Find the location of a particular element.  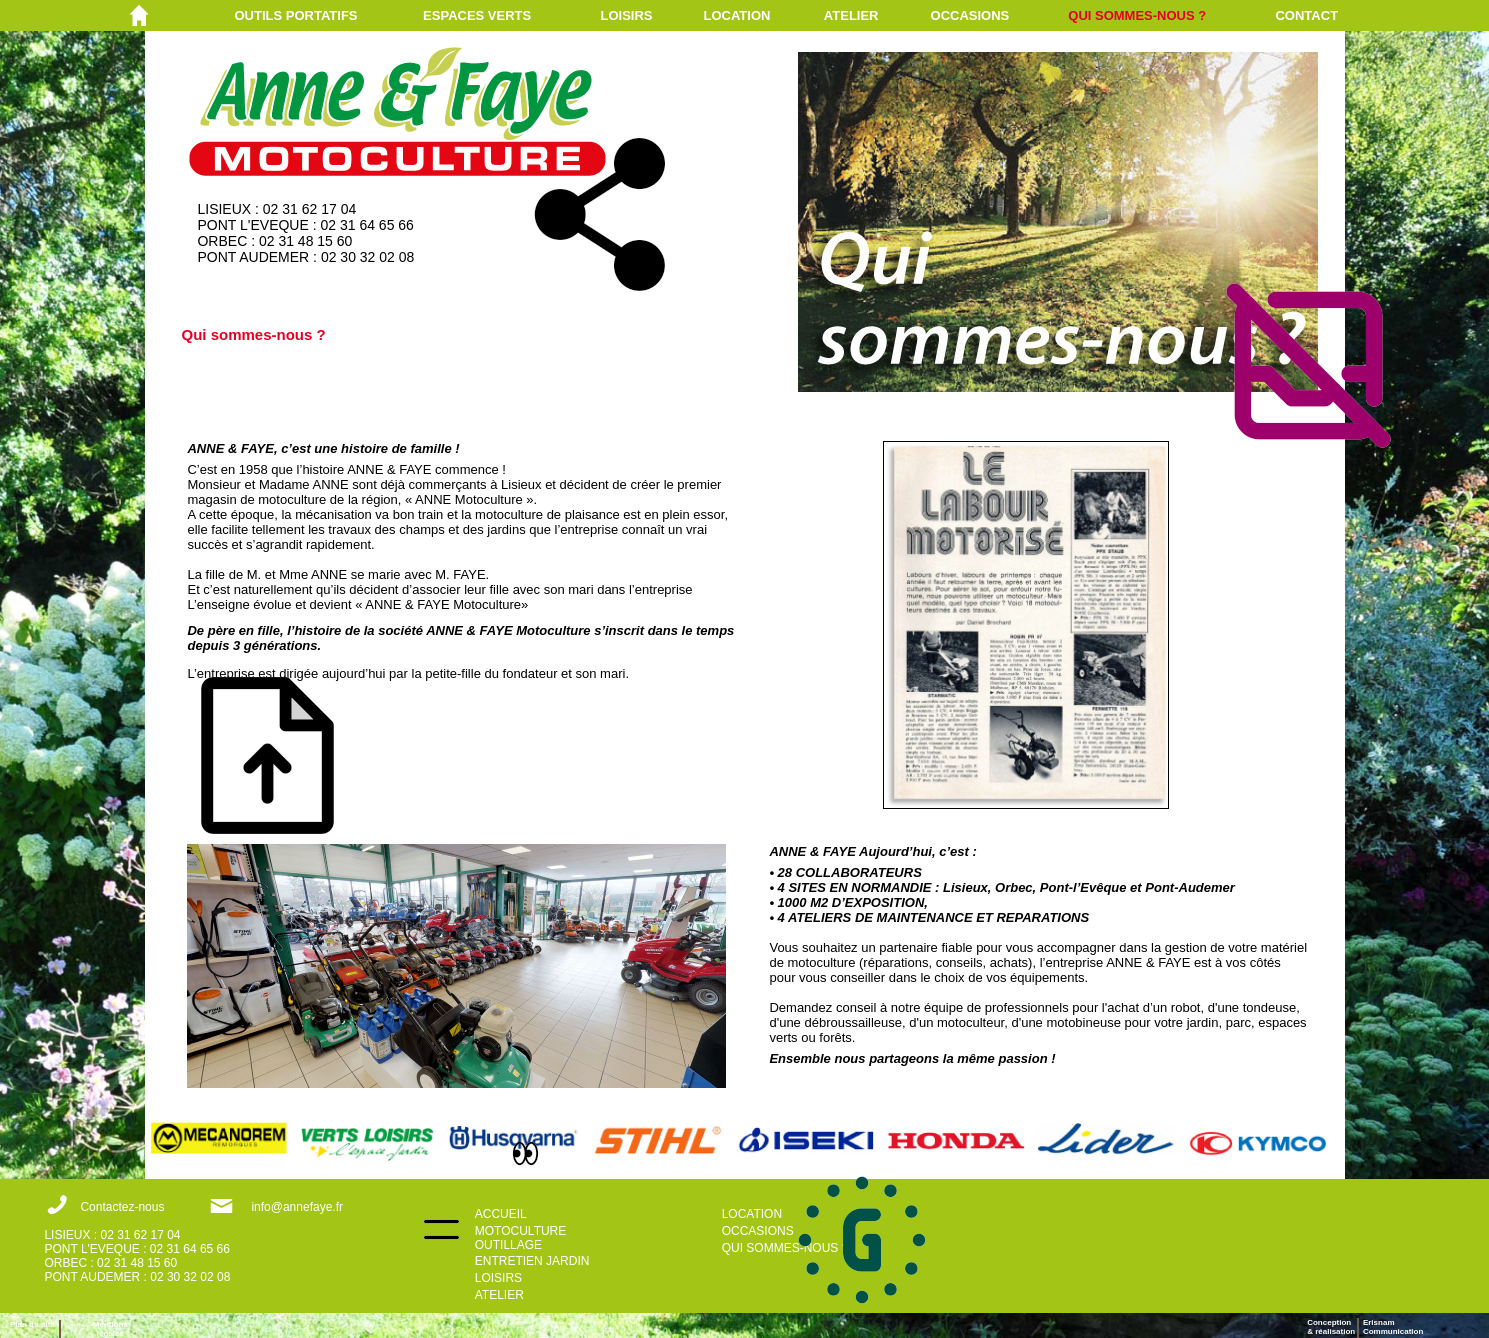

open navigation menu is located at coordinates (441, 1229).